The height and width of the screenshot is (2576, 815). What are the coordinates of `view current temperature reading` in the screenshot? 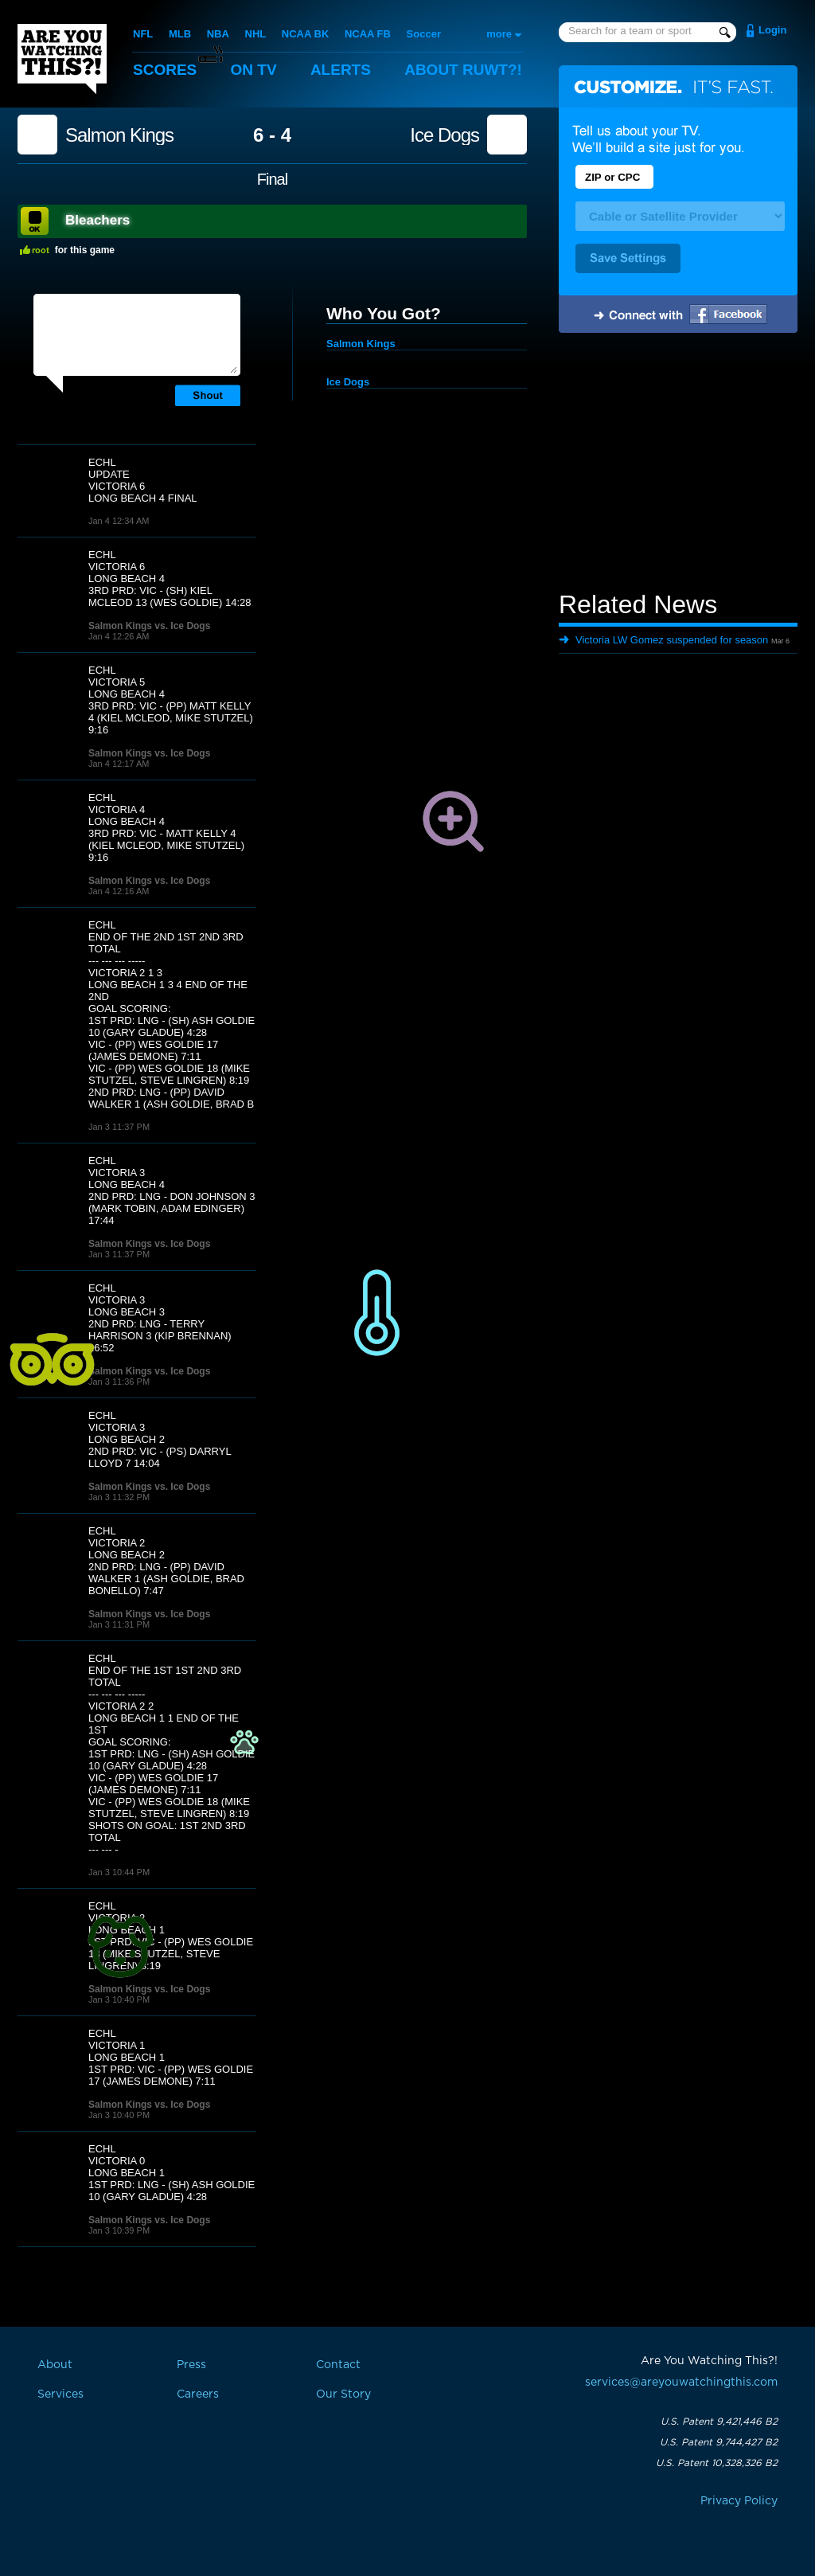 It's located at (376, 1312).